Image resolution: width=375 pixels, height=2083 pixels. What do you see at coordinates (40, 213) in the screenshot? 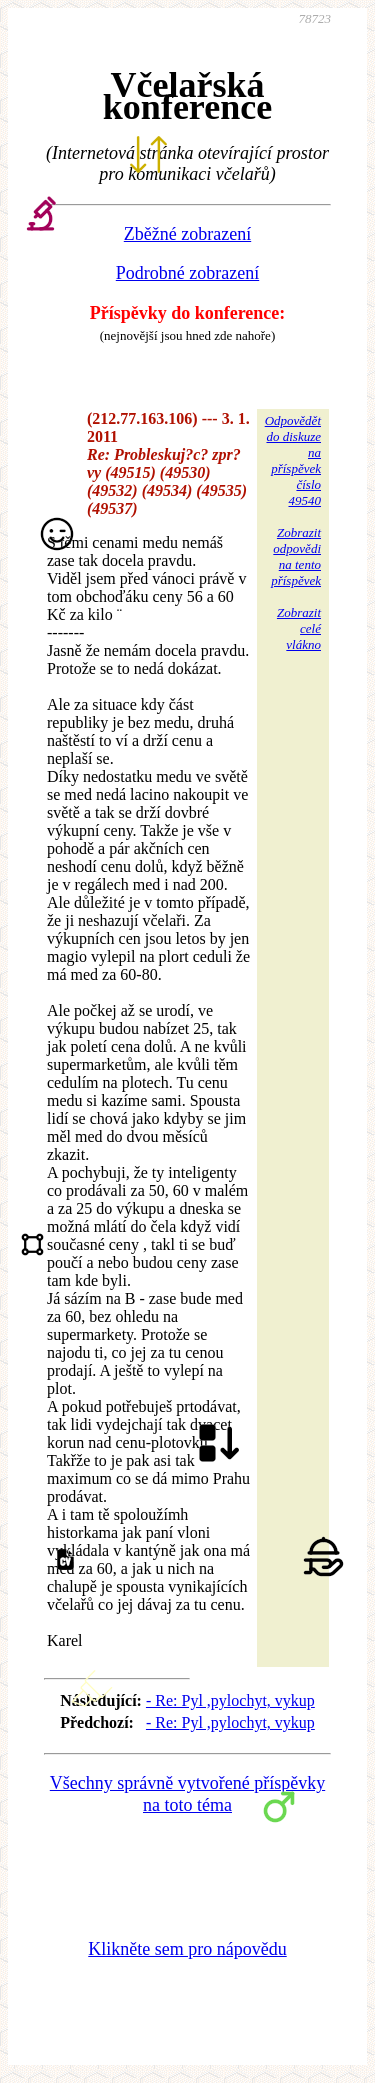
I see `access scientific or research tools` at bounding box center [40, 213].